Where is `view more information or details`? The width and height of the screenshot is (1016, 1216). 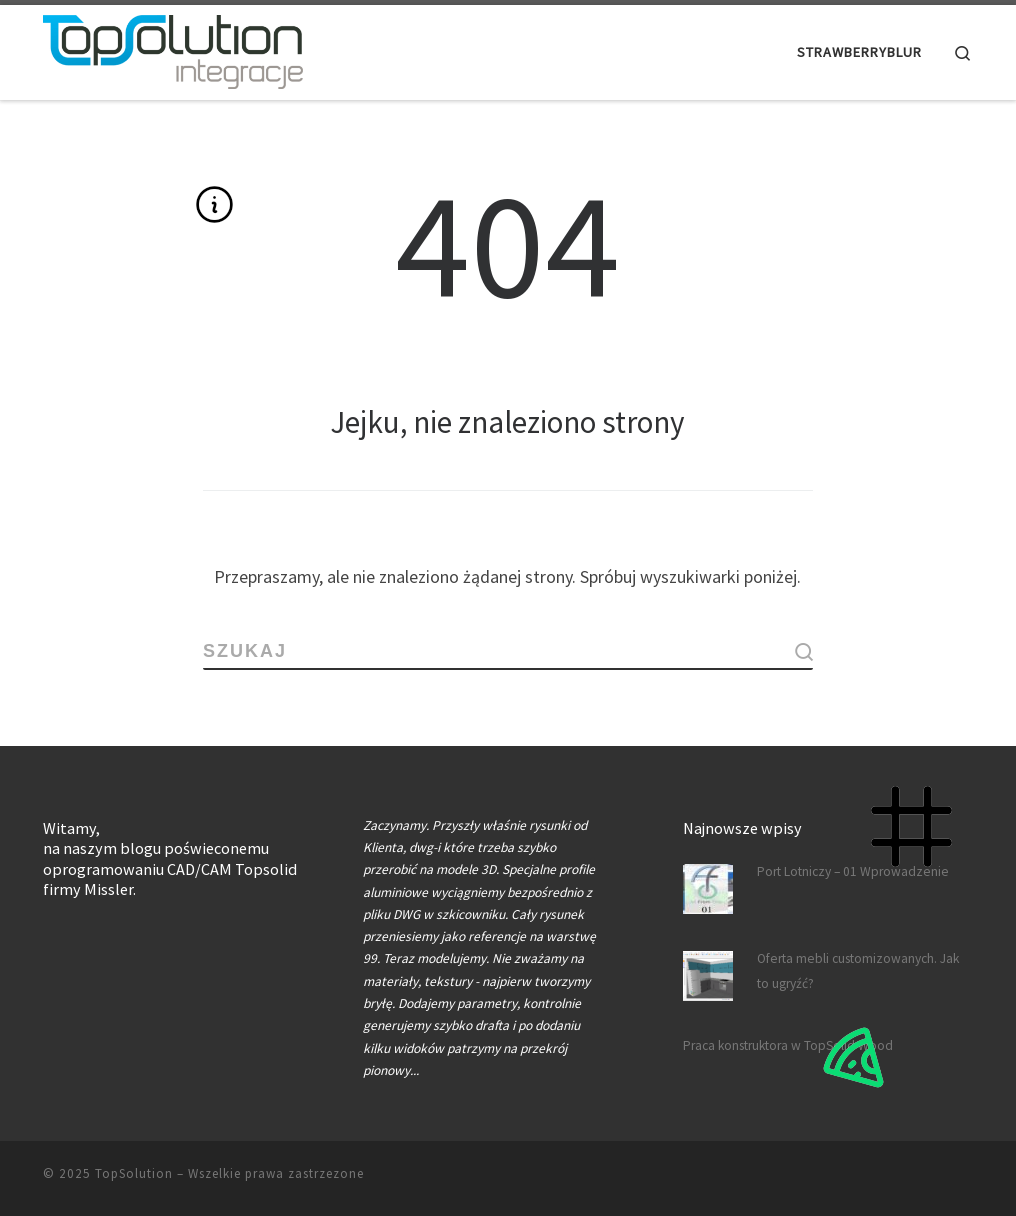 view more information or details is located at coordinates (214, 204).